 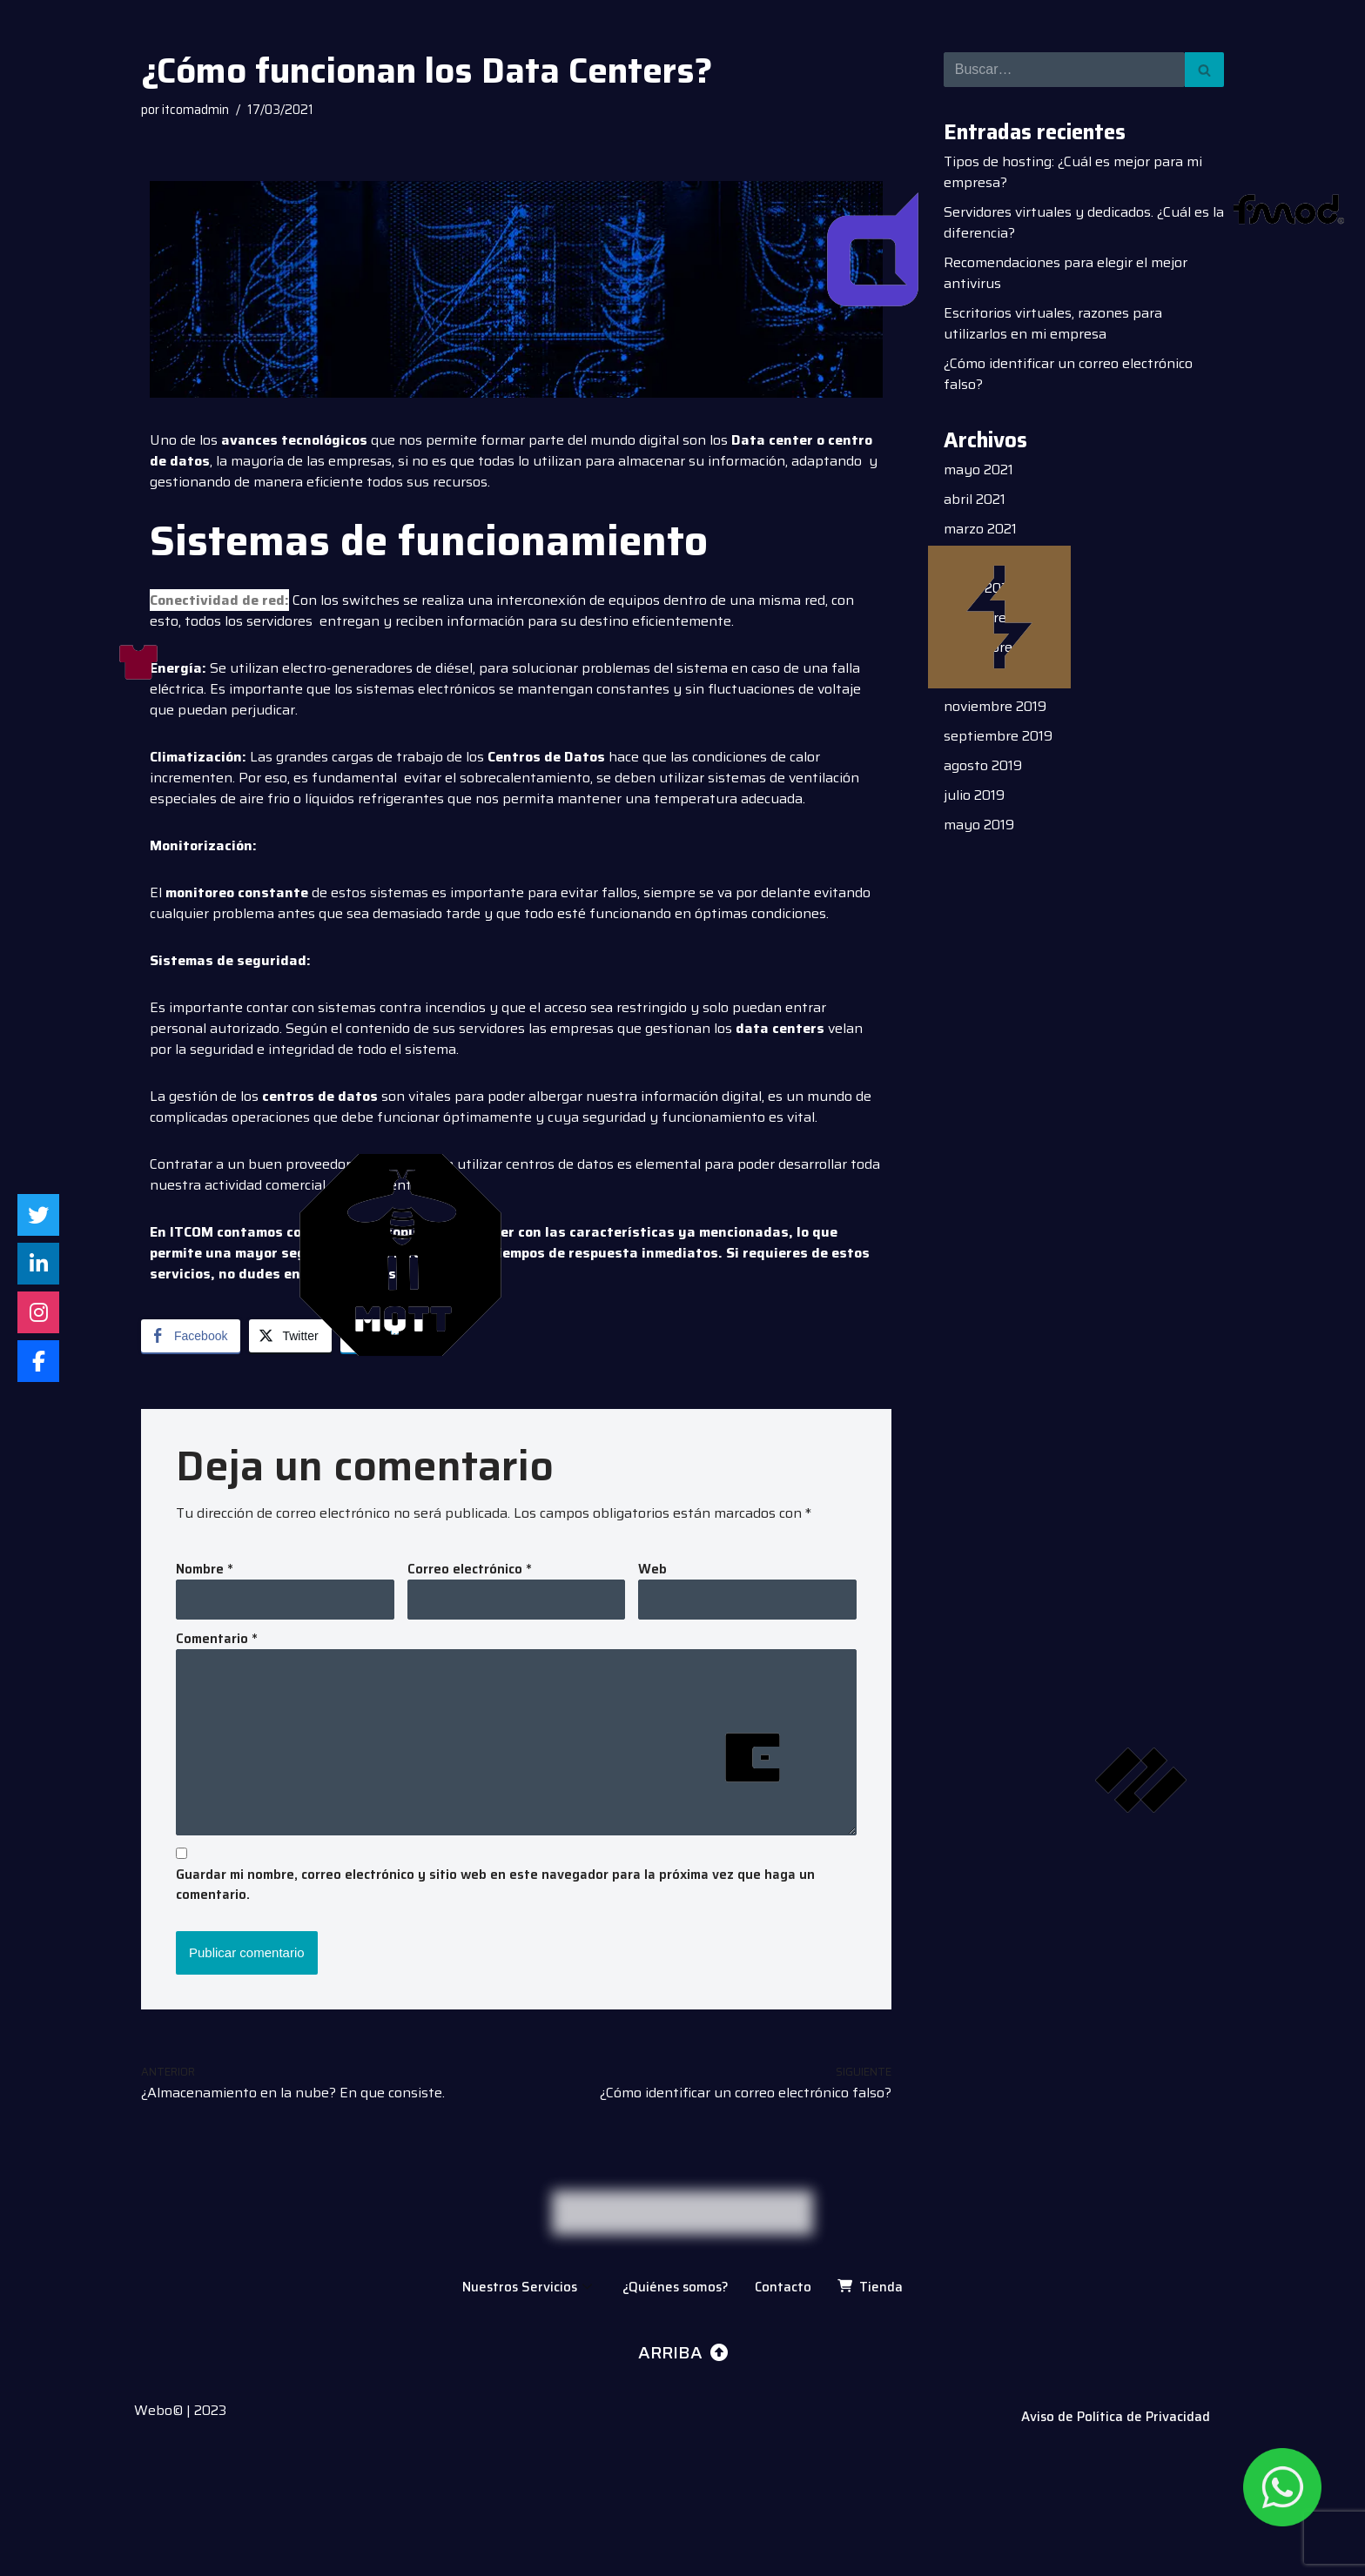 I want to click on dashcube brand logo, so click(x=872, y=249).